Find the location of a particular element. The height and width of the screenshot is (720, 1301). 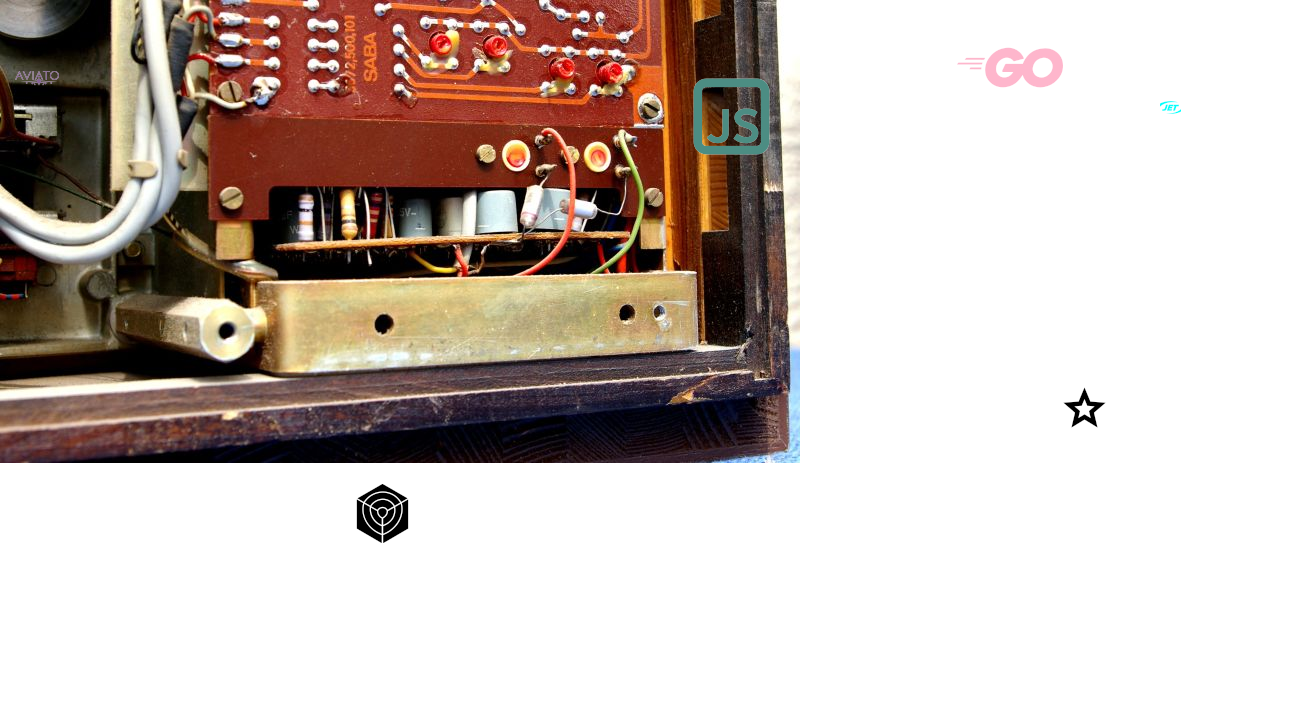

aviato company logo from the tv series silicon valley is located at coordinates (37, 78).